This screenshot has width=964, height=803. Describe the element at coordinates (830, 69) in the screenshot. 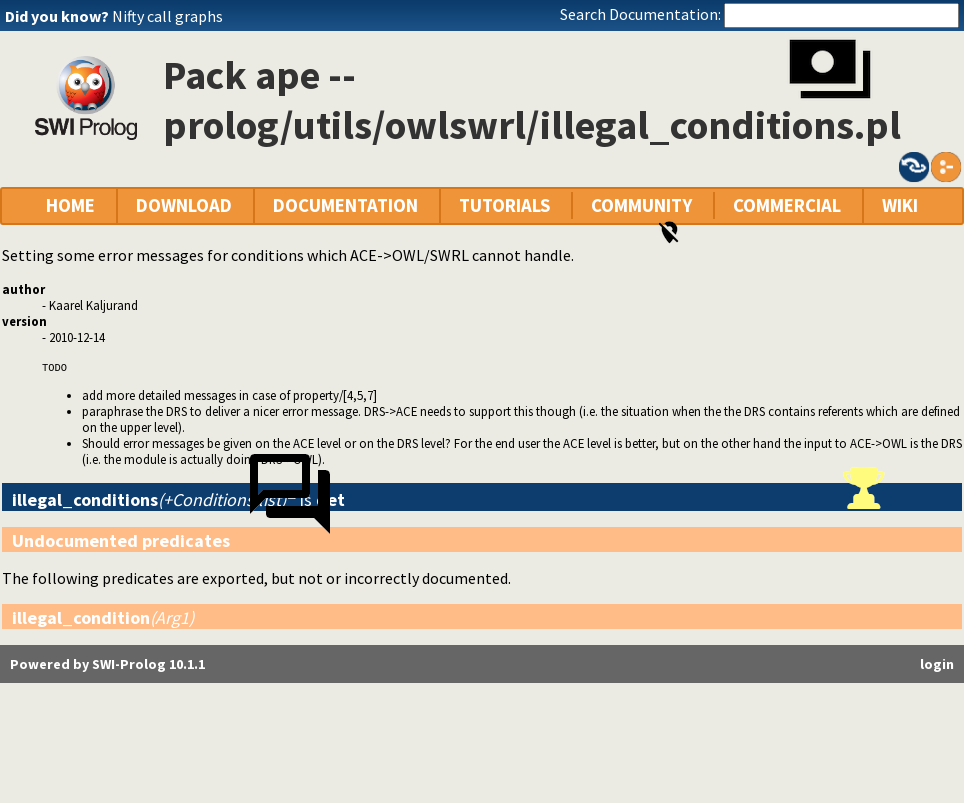

I see `access payment methods` at that location.